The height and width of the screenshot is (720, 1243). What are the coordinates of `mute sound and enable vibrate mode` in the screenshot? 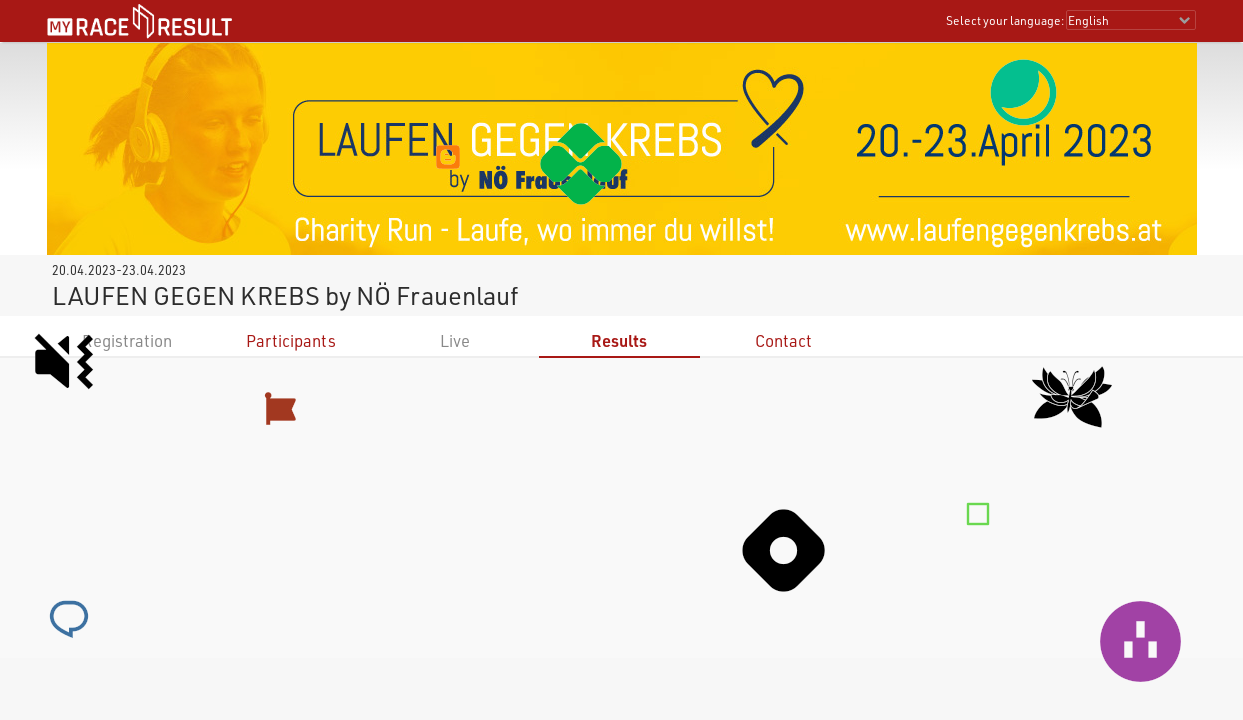 It's located at (66, 362).